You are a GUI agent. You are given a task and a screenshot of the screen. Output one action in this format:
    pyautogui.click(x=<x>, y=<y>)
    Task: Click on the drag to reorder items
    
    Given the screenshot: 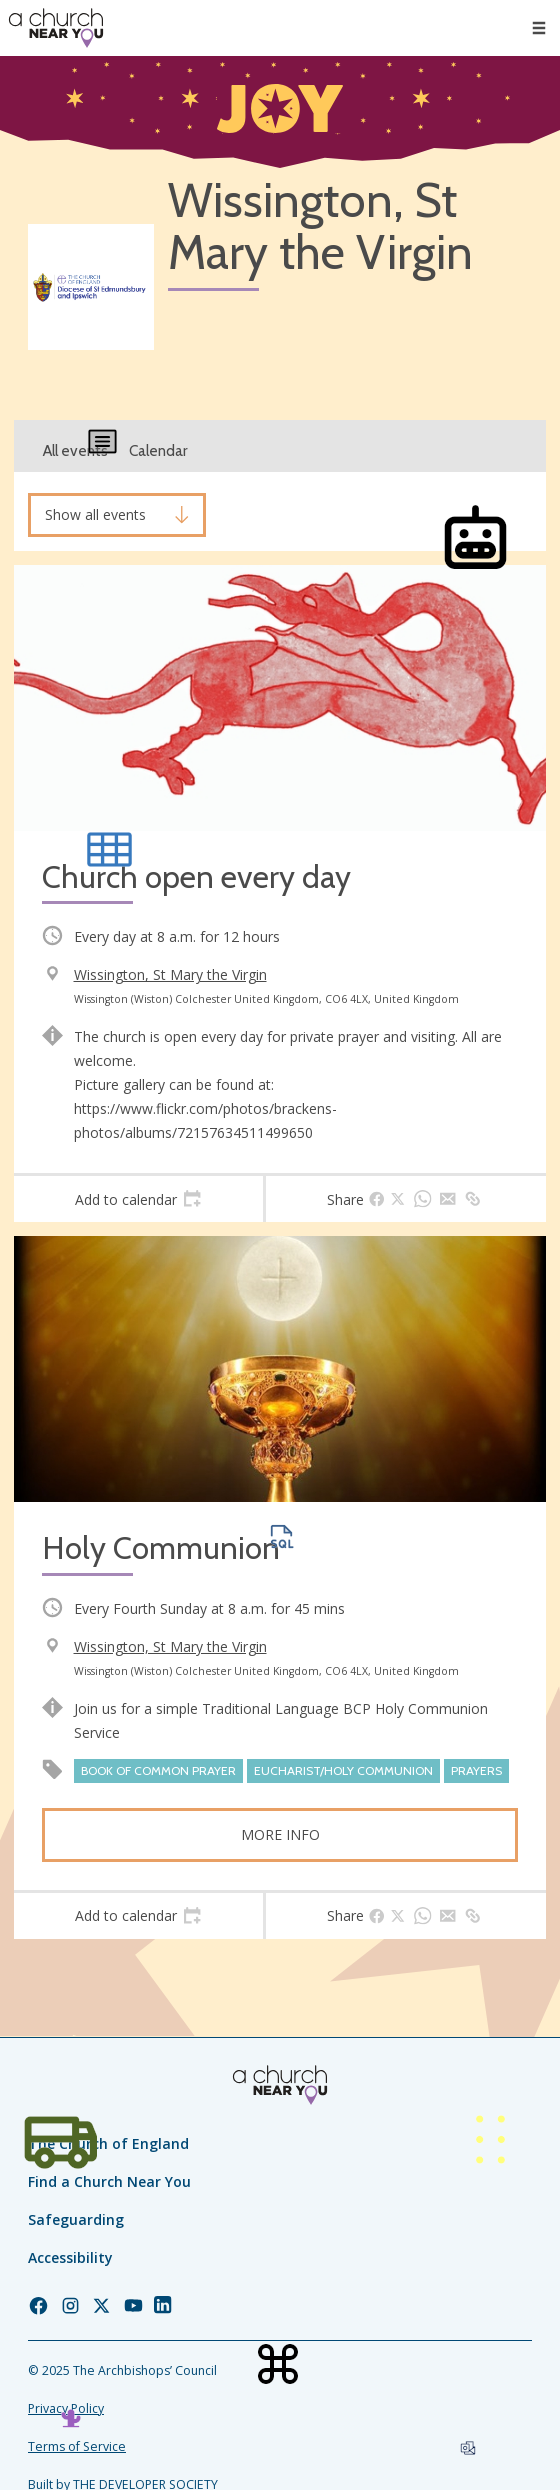 What is the action you would take?
    pyautogui.click(x=490, y=2139)
    